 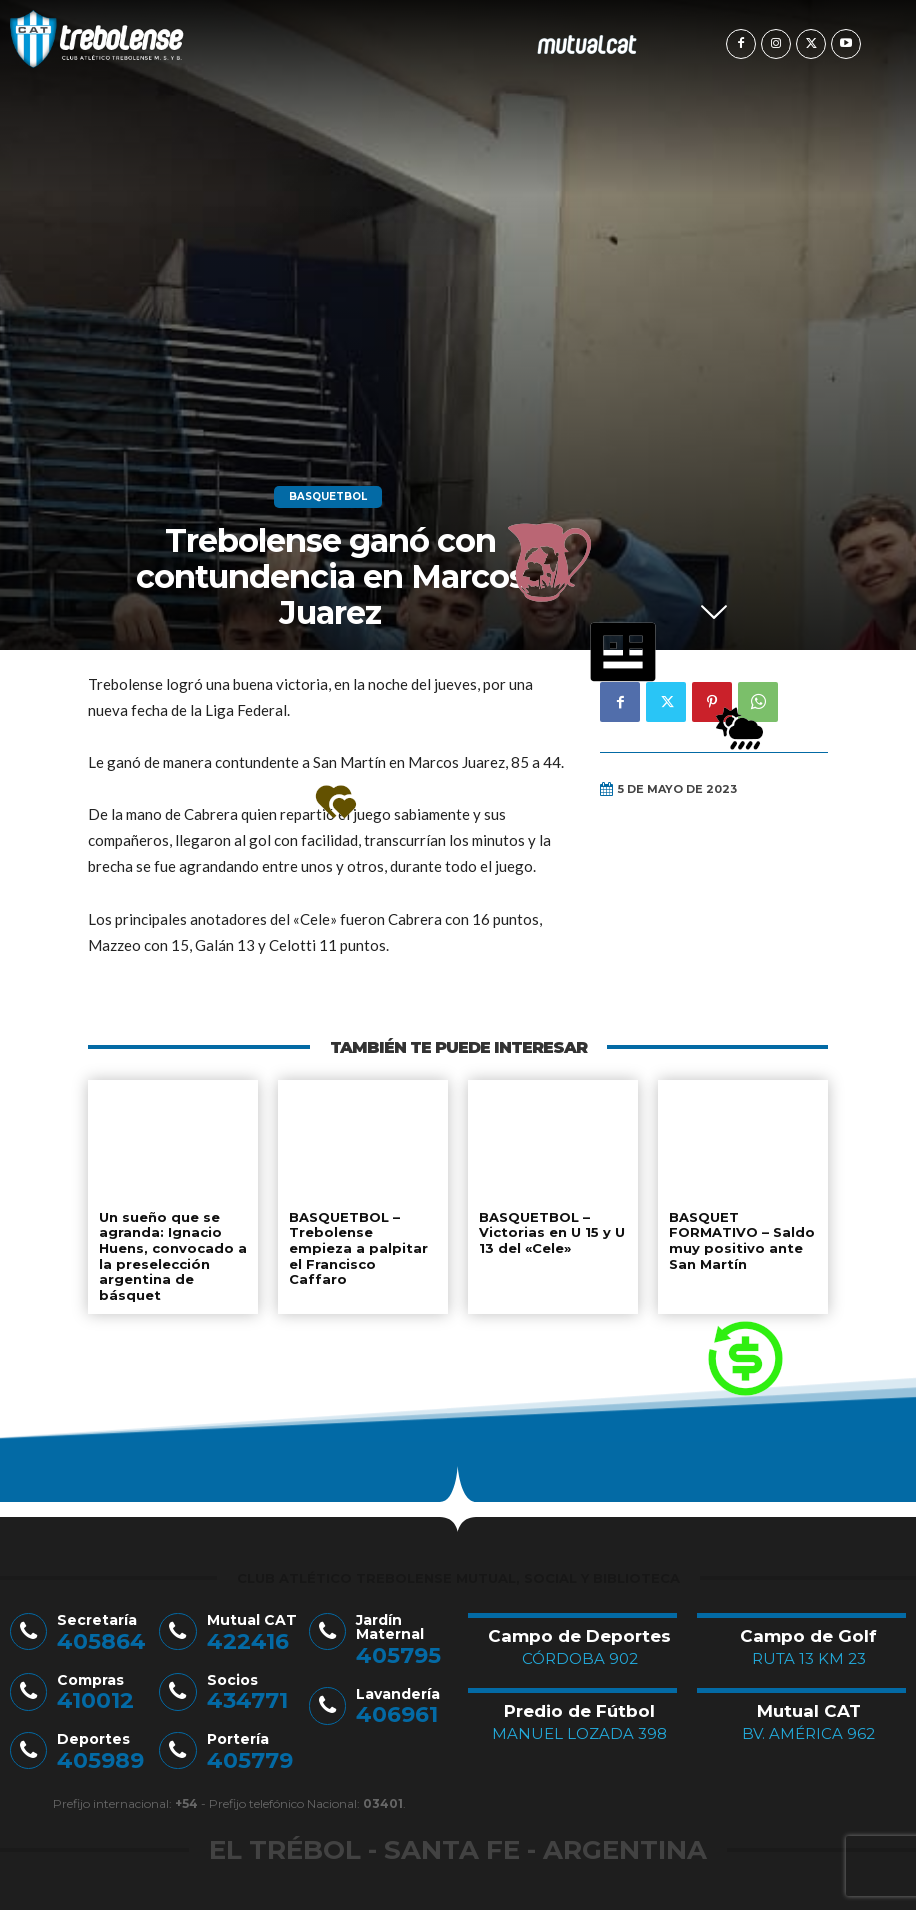 I want to click on request a refund for a purchase, so click(x=745, y=1358).